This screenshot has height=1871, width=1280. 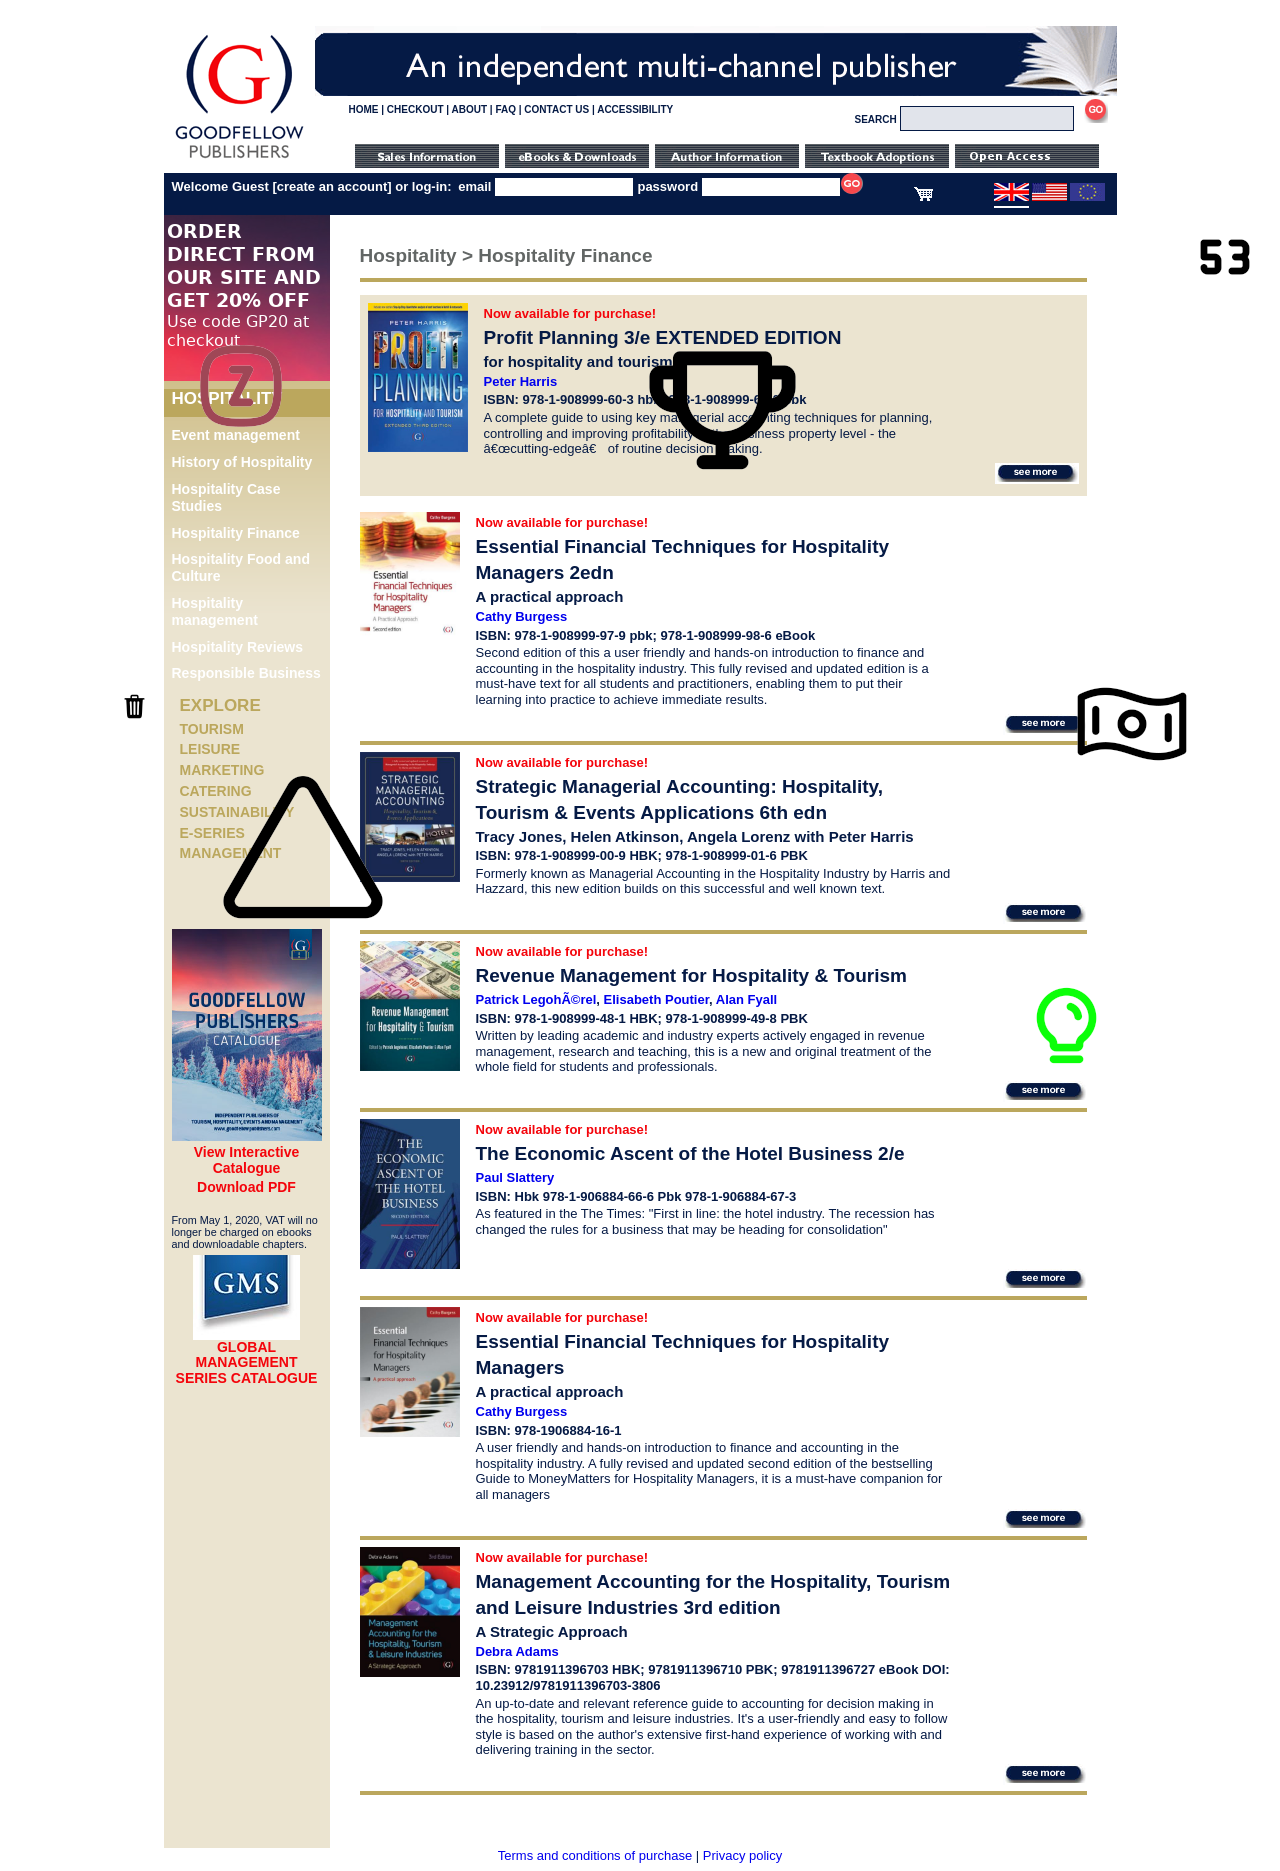 I want to click on indicates low battery warning, so click(x=300, y=955).